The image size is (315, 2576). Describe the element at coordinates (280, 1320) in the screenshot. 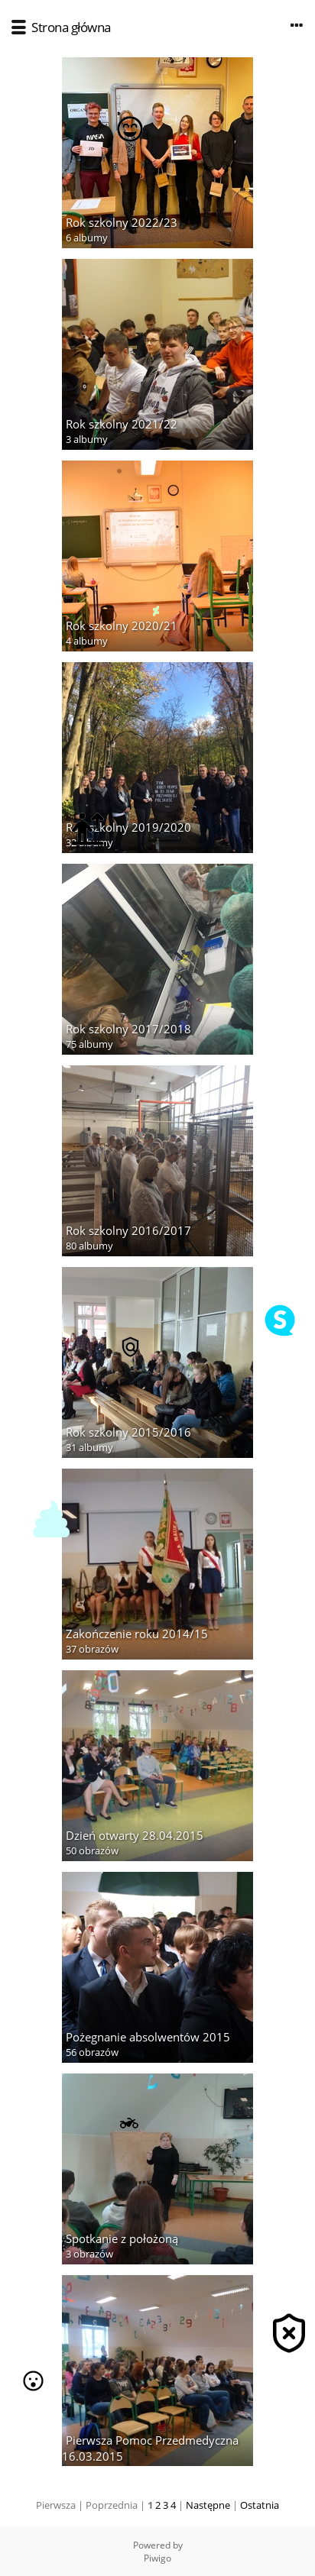

I see `open the Speakap app` at that location.